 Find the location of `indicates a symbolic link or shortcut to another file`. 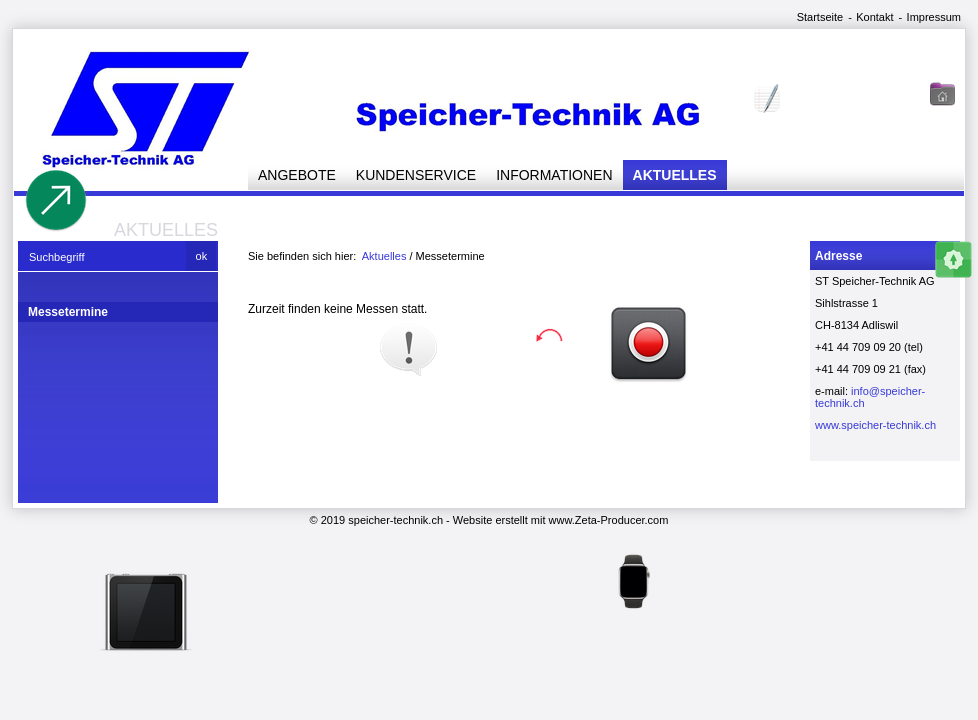

indicates a symbolic link or shortcut to another file is located at coordinates (56, 200).